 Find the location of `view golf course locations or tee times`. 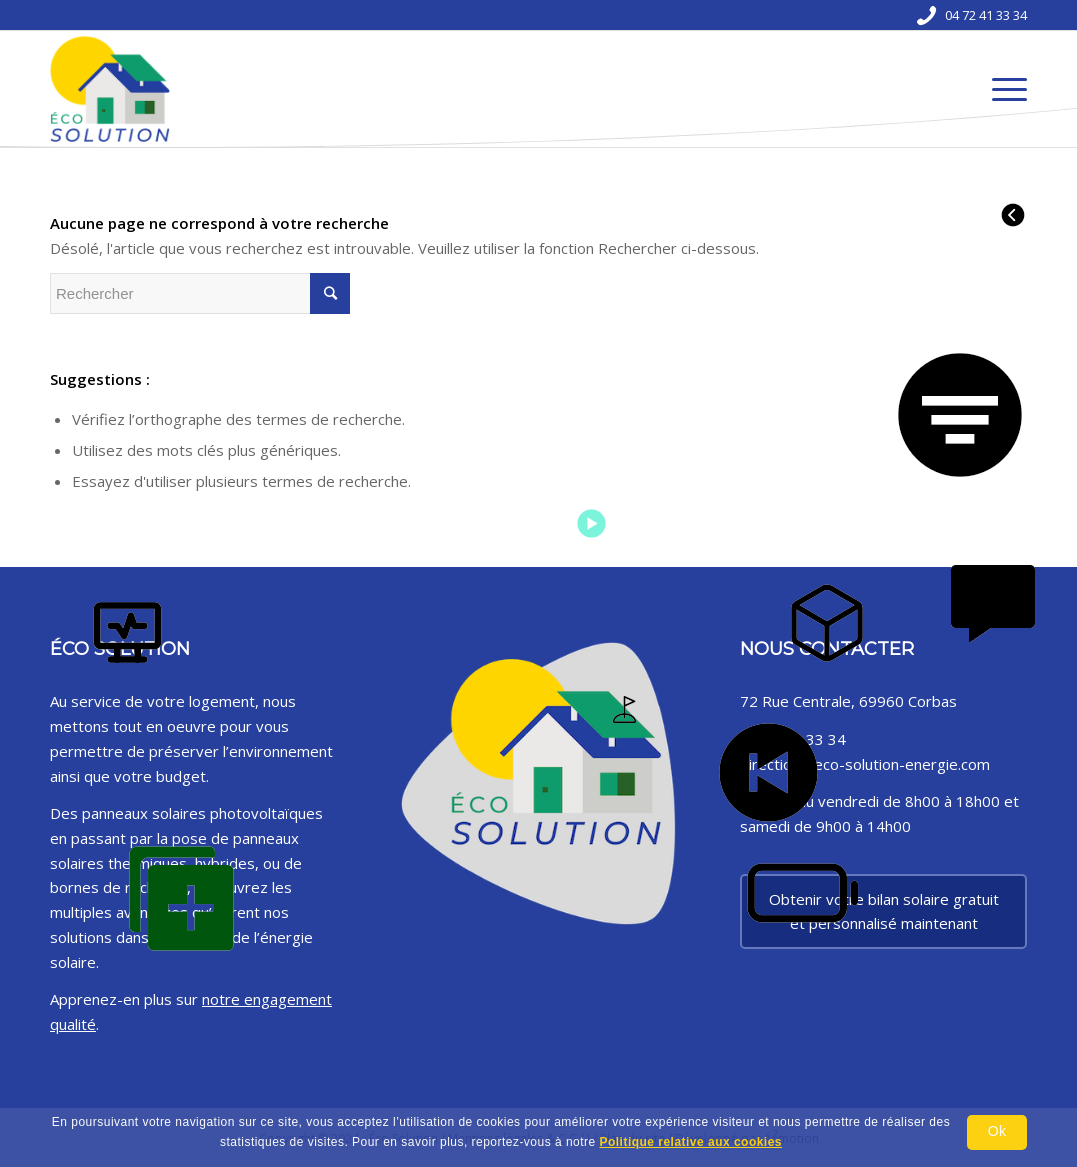

view golf course locations or tee times is located at coordinates (624, 709).